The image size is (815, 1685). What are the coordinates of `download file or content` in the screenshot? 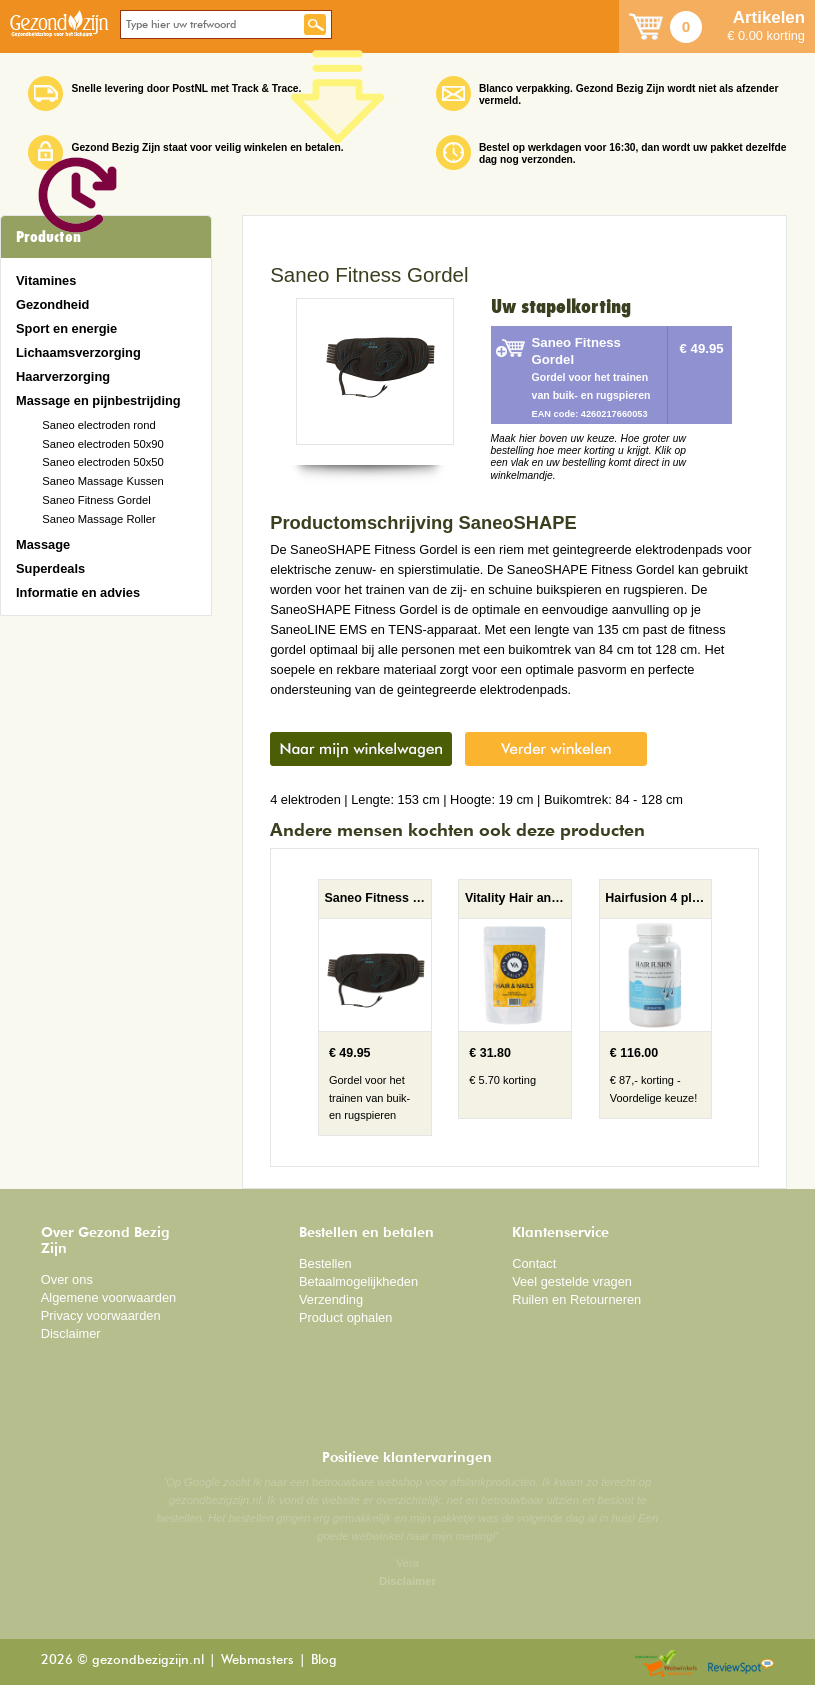 It's located at (337, 93).